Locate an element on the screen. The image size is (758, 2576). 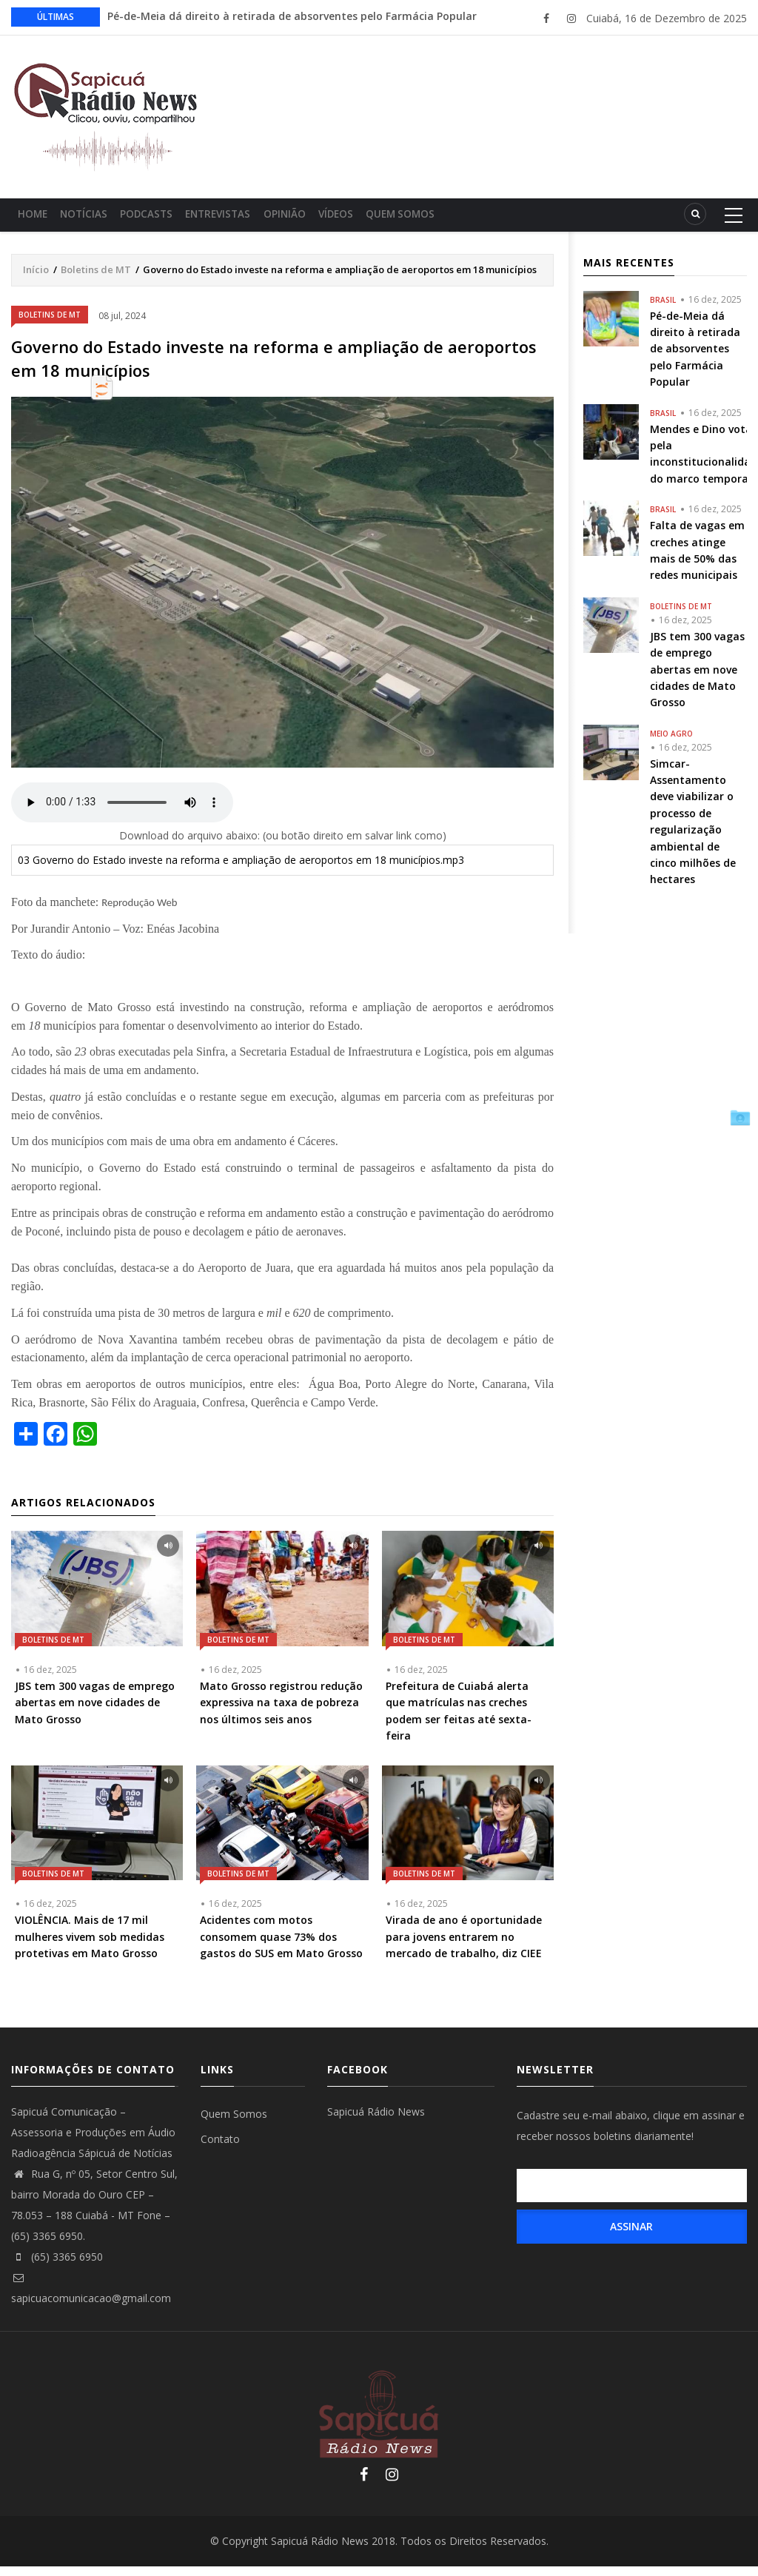
open a jupyter notebook file is located at coordinates (101, 387).